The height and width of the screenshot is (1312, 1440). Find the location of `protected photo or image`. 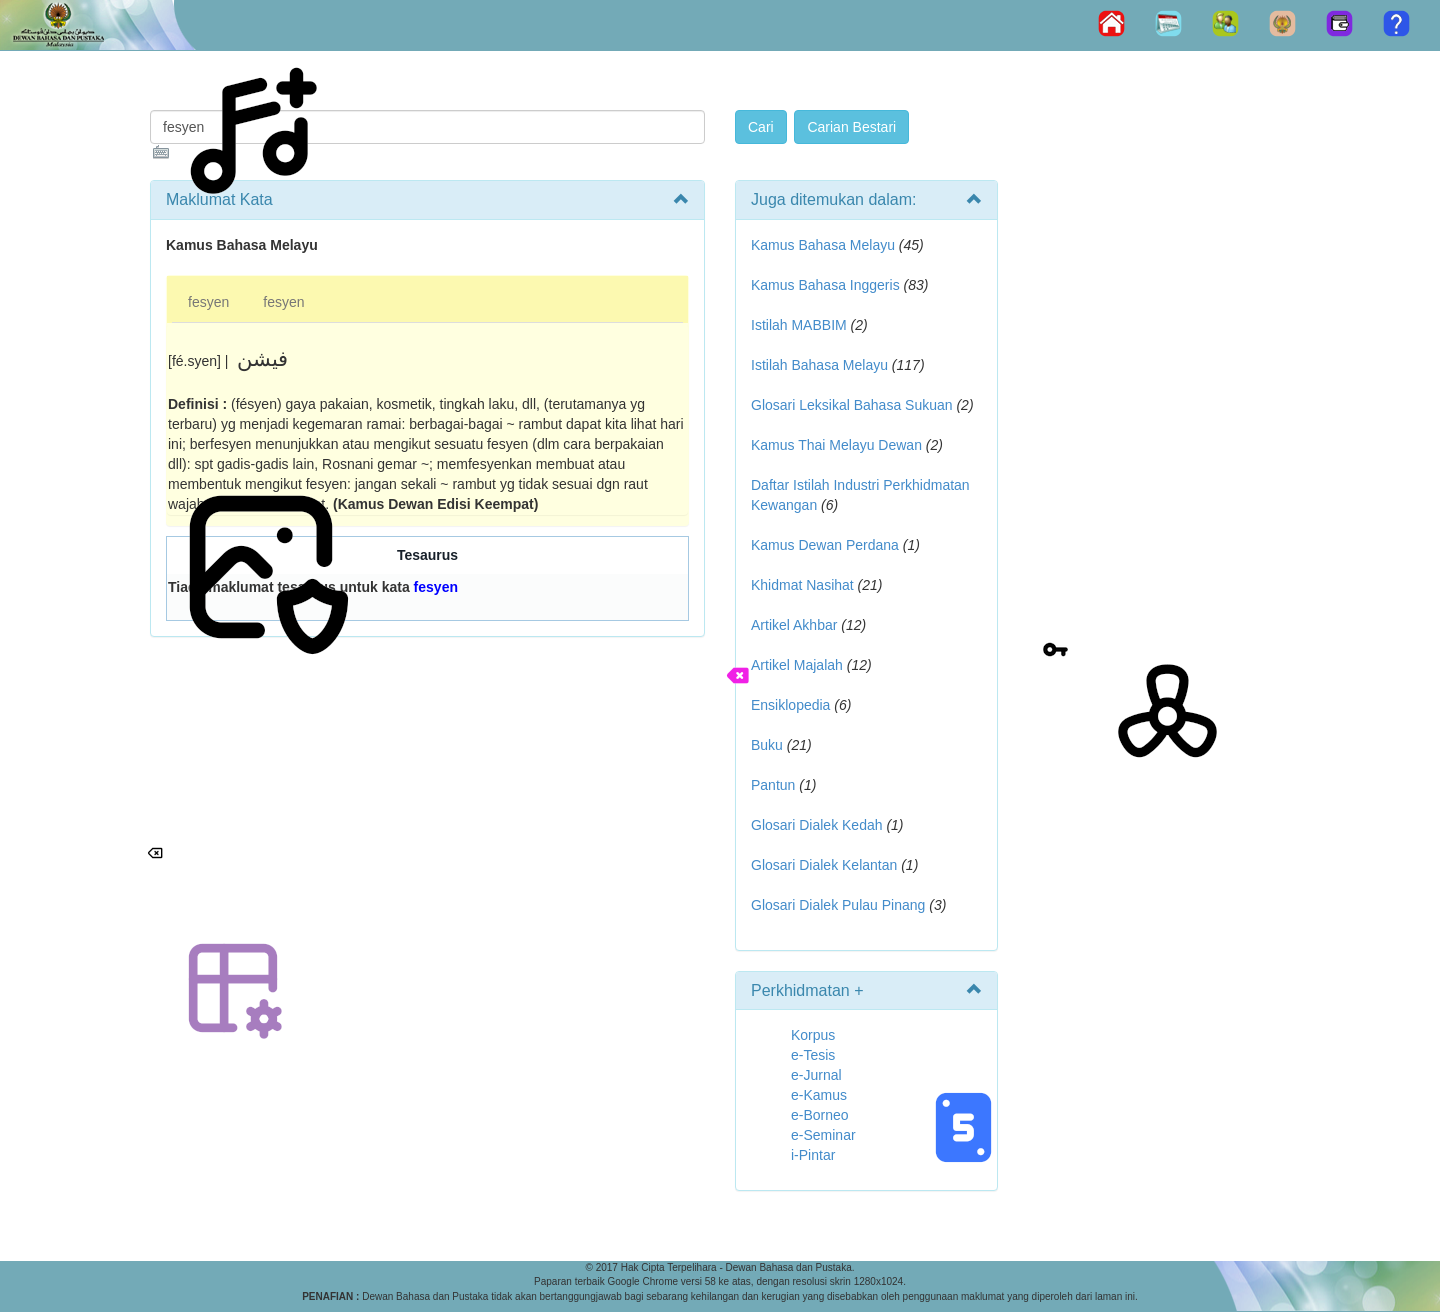

protected photo or image is located at coordinates (261, 567).